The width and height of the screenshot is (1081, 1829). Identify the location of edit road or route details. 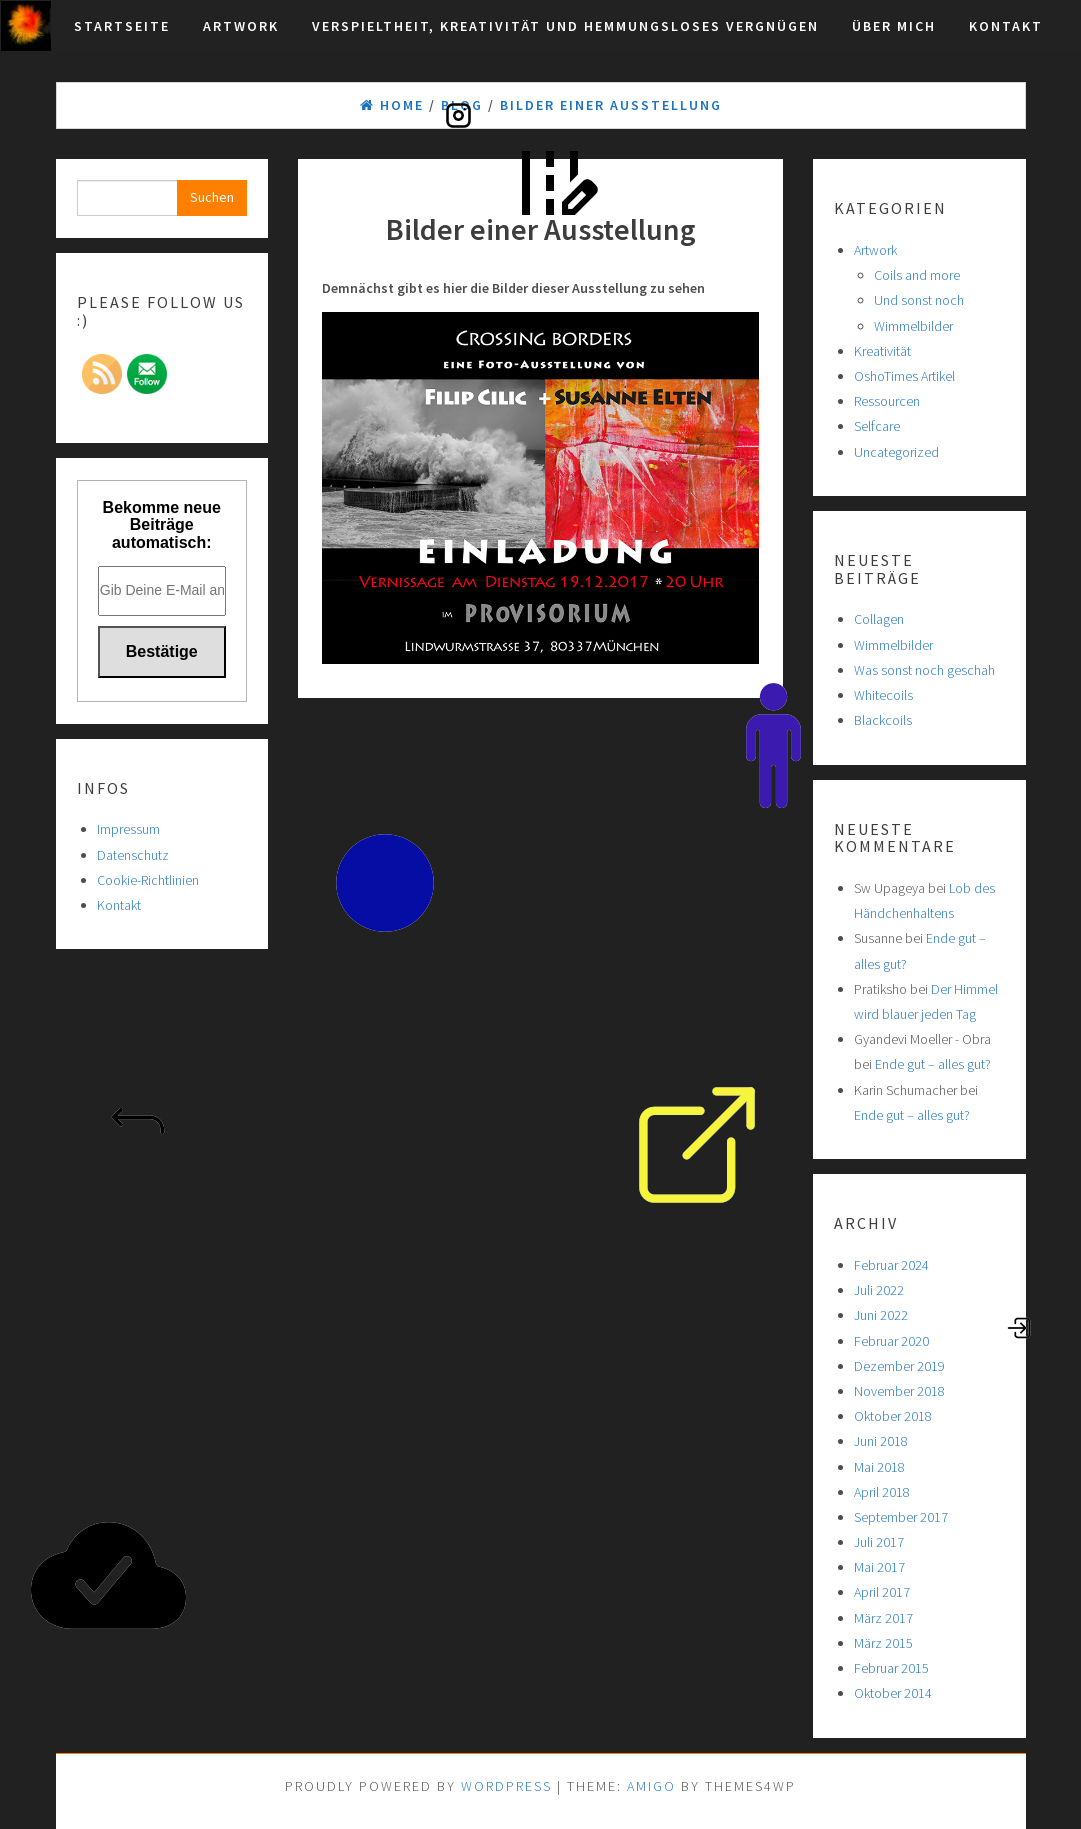
(554, 183).